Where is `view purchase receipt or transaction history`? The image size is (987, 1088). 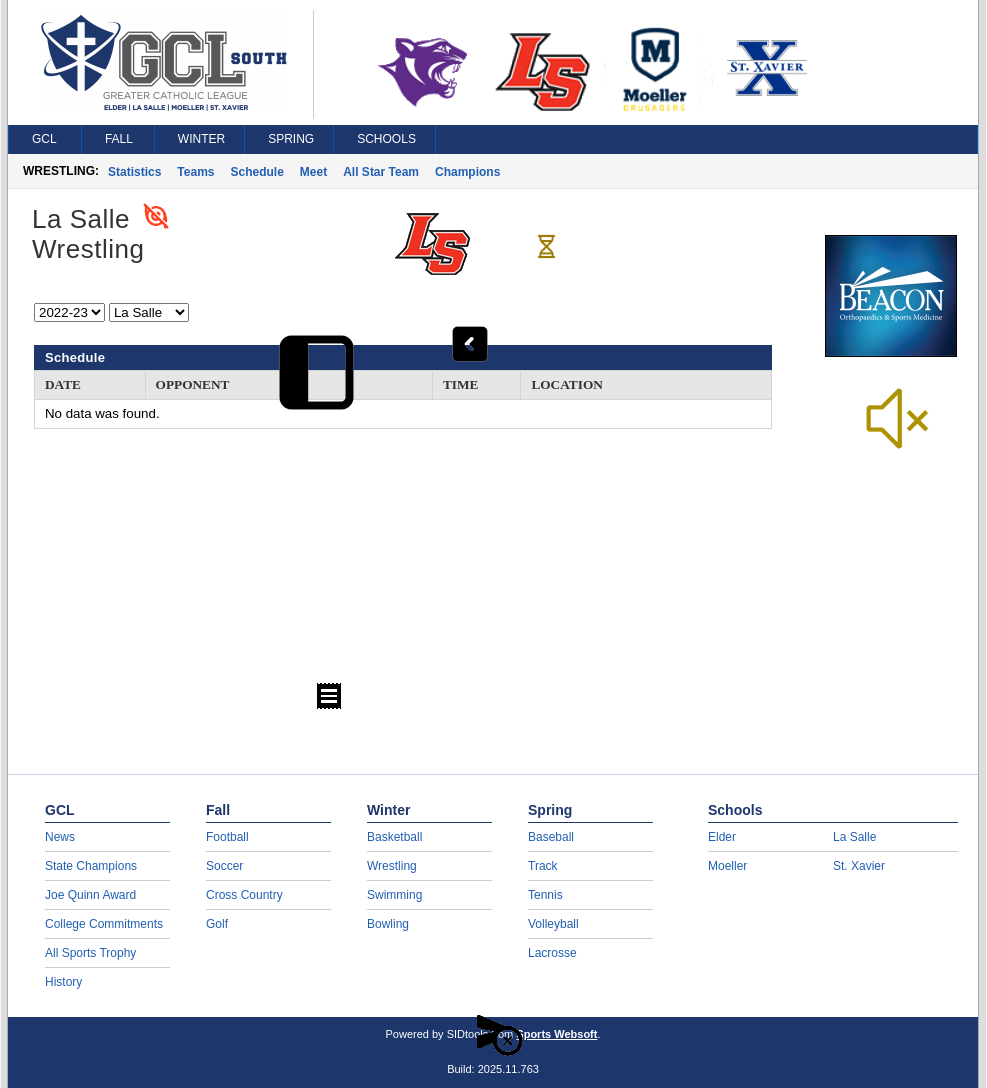 view purchase receipt or transaction history is located at coordinates (329, 696).